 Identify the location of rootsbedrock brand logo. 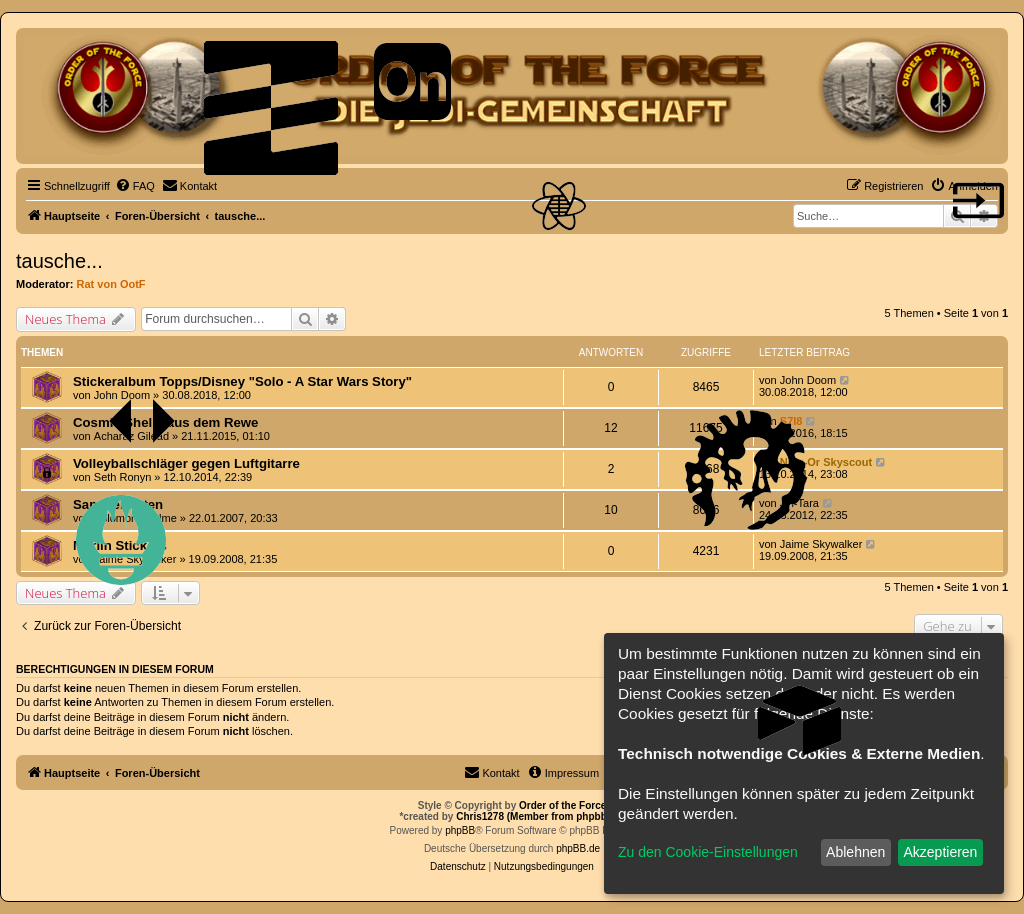
(271, 108).